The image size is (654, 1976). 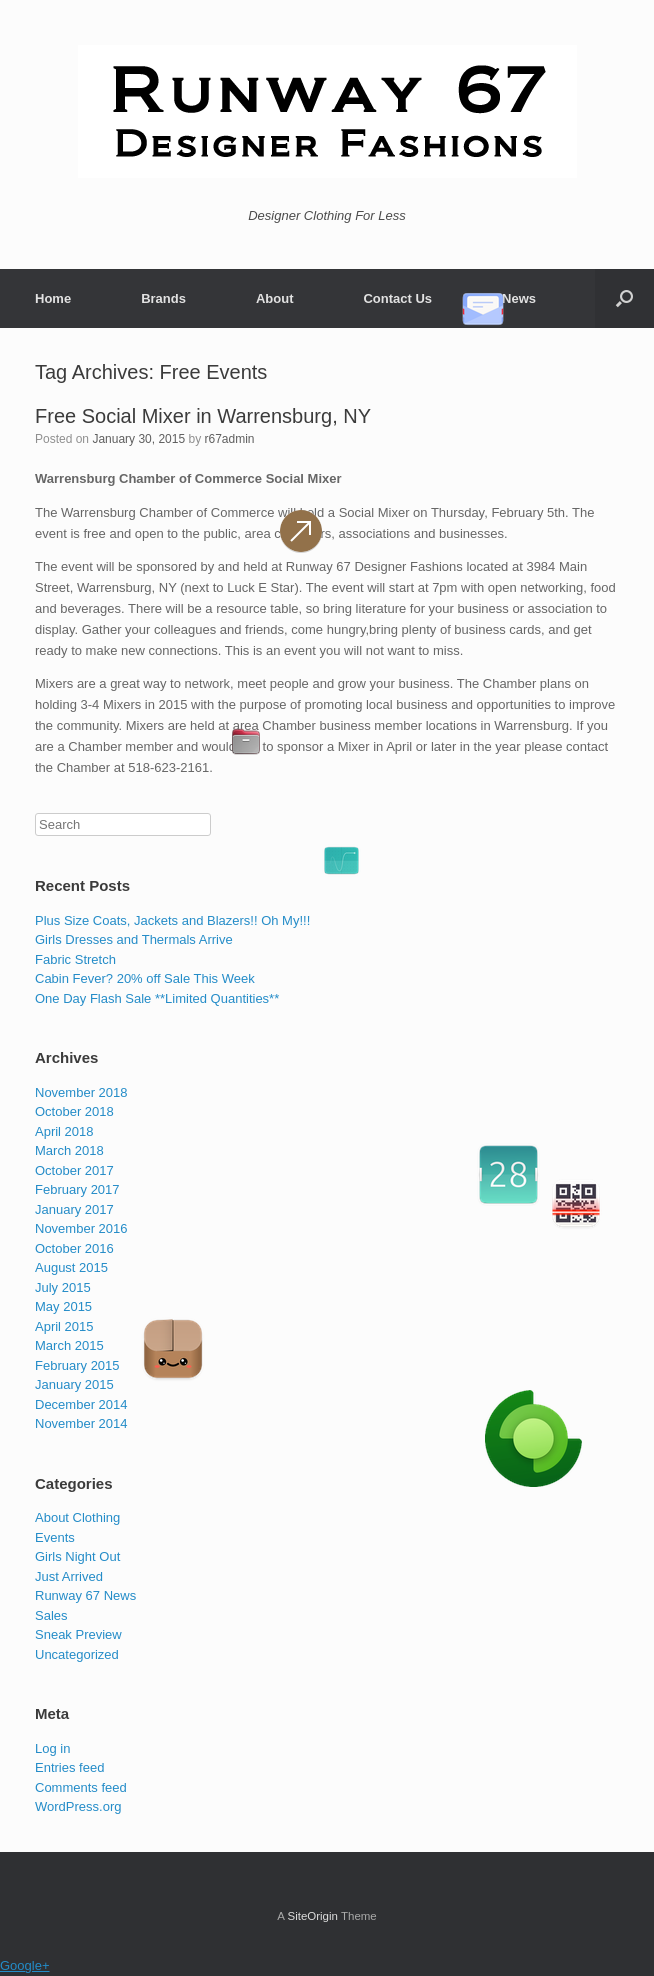 I want to click on open GNOME Usage system monitor app, so click(x=341, y=860).